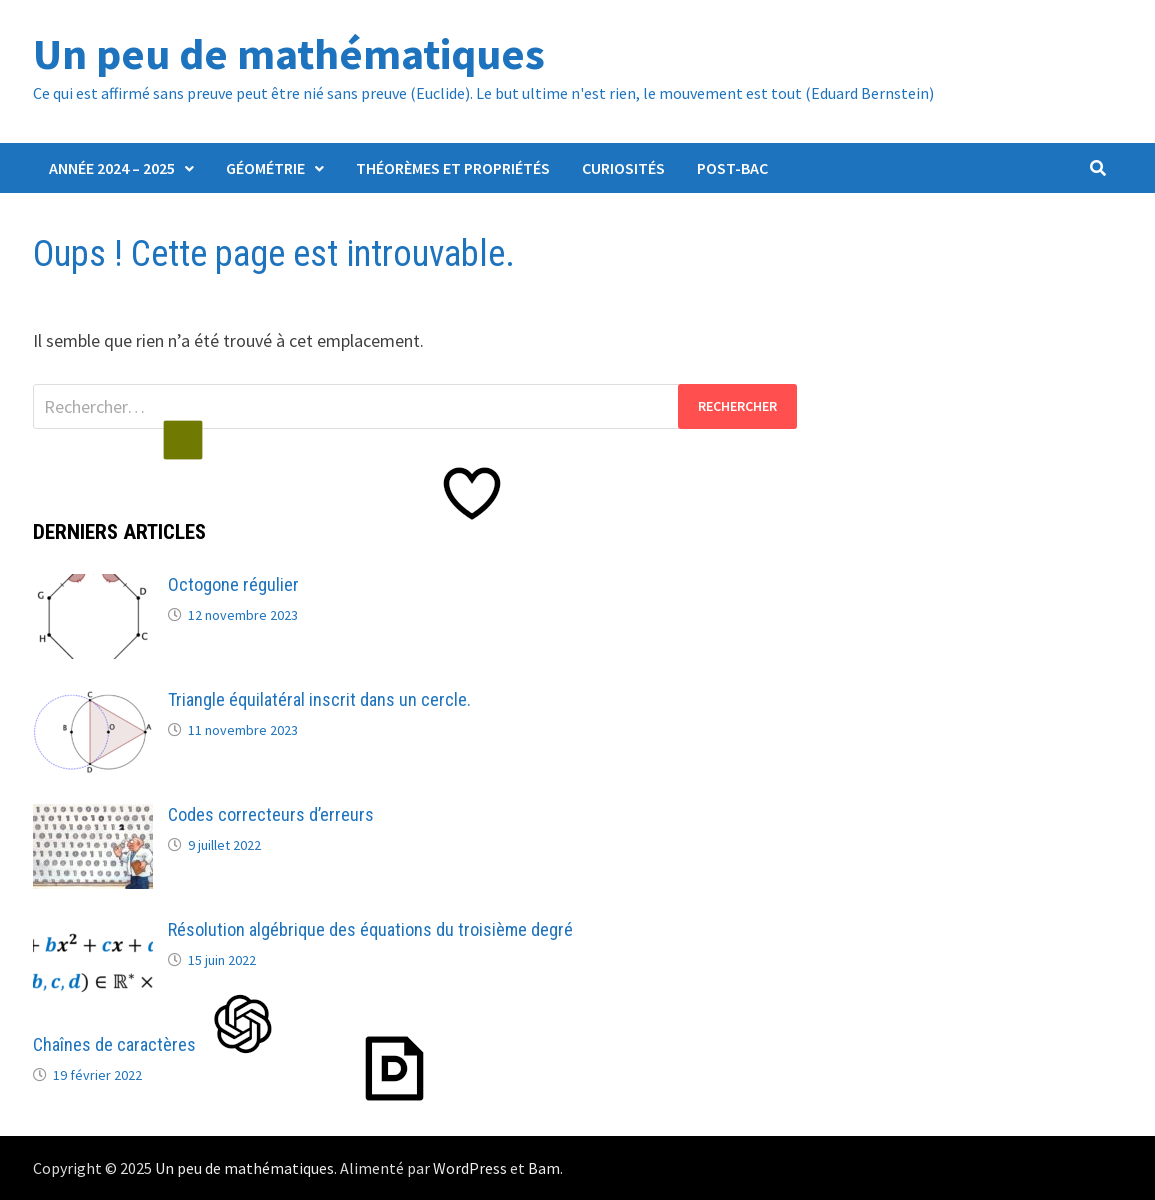 Image resolution: width=1155 pixels, height=1200 pixels. What do you see at coordinates (472, 493) in the screenshot?
I see `add to favorites` at bounding box center [472, 493].